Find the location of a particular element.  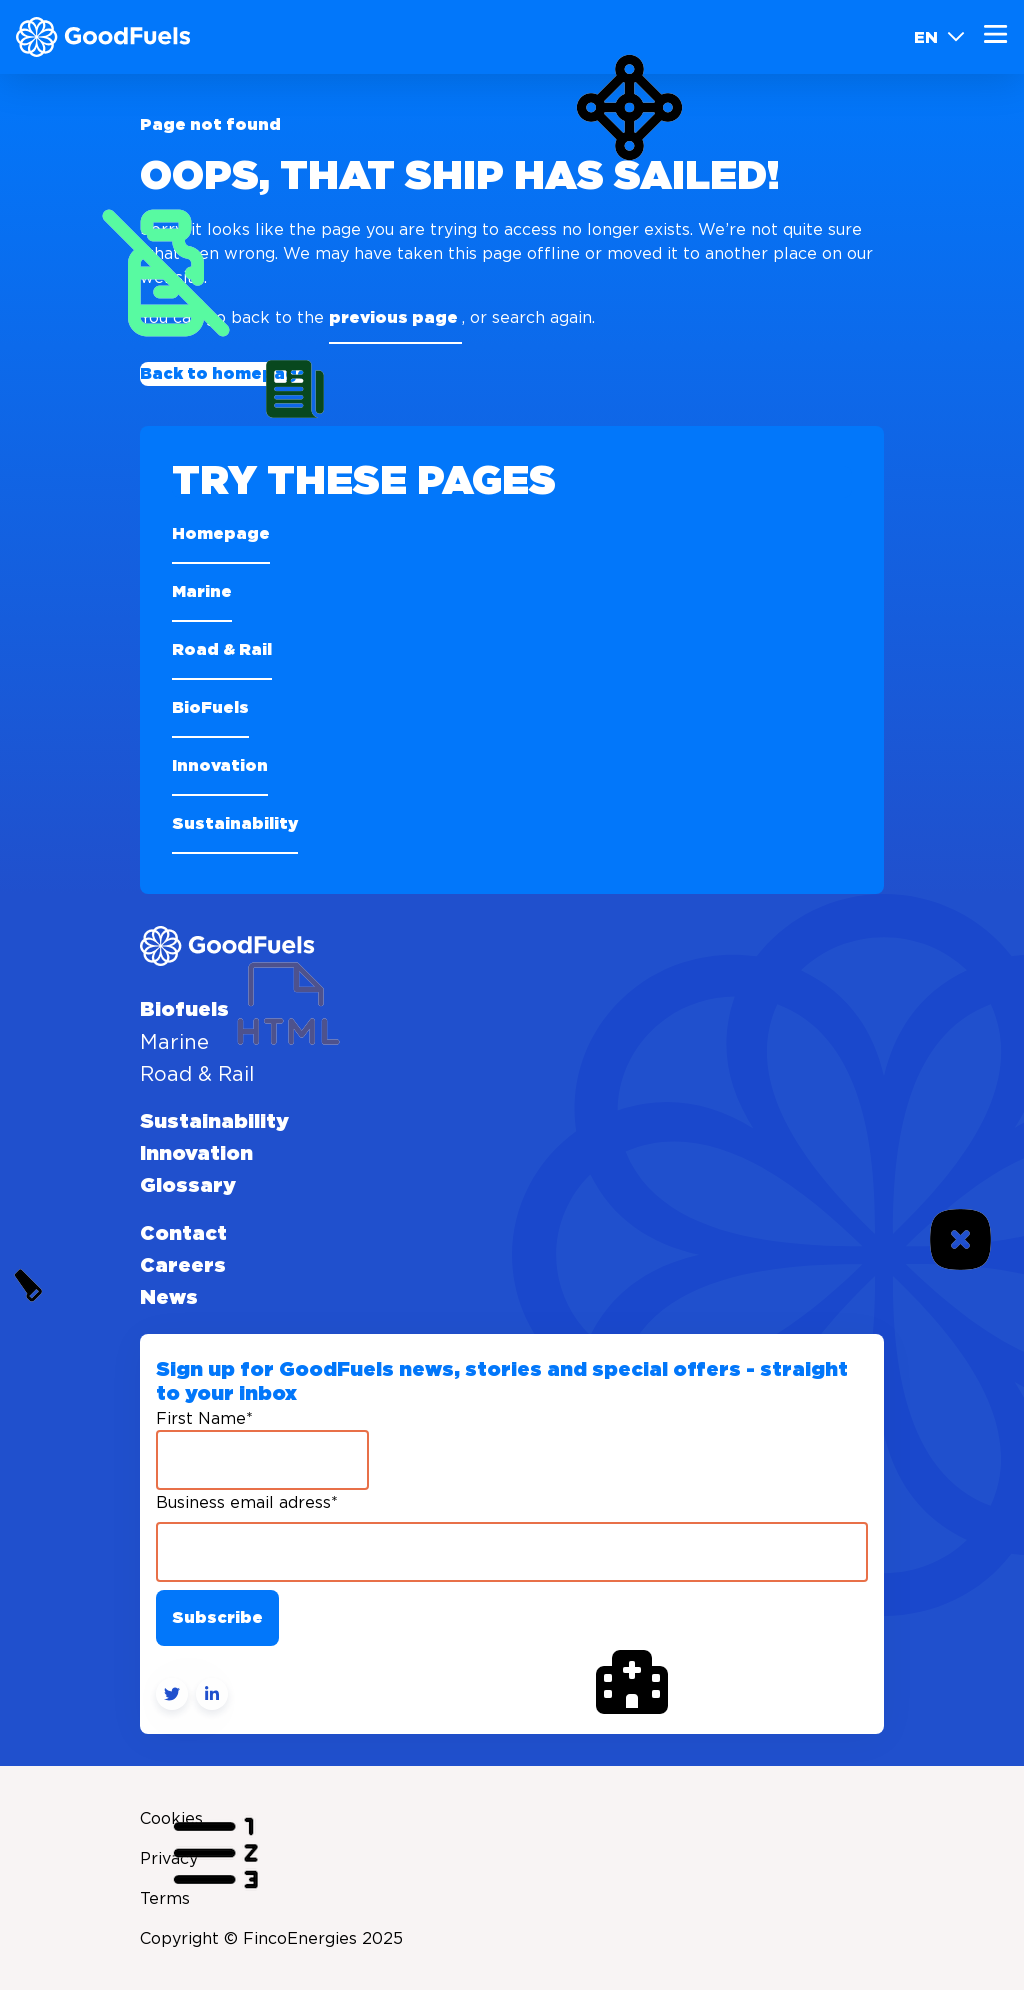

switch to right-to-left numbered list format is located at coordinates (218, 1853).